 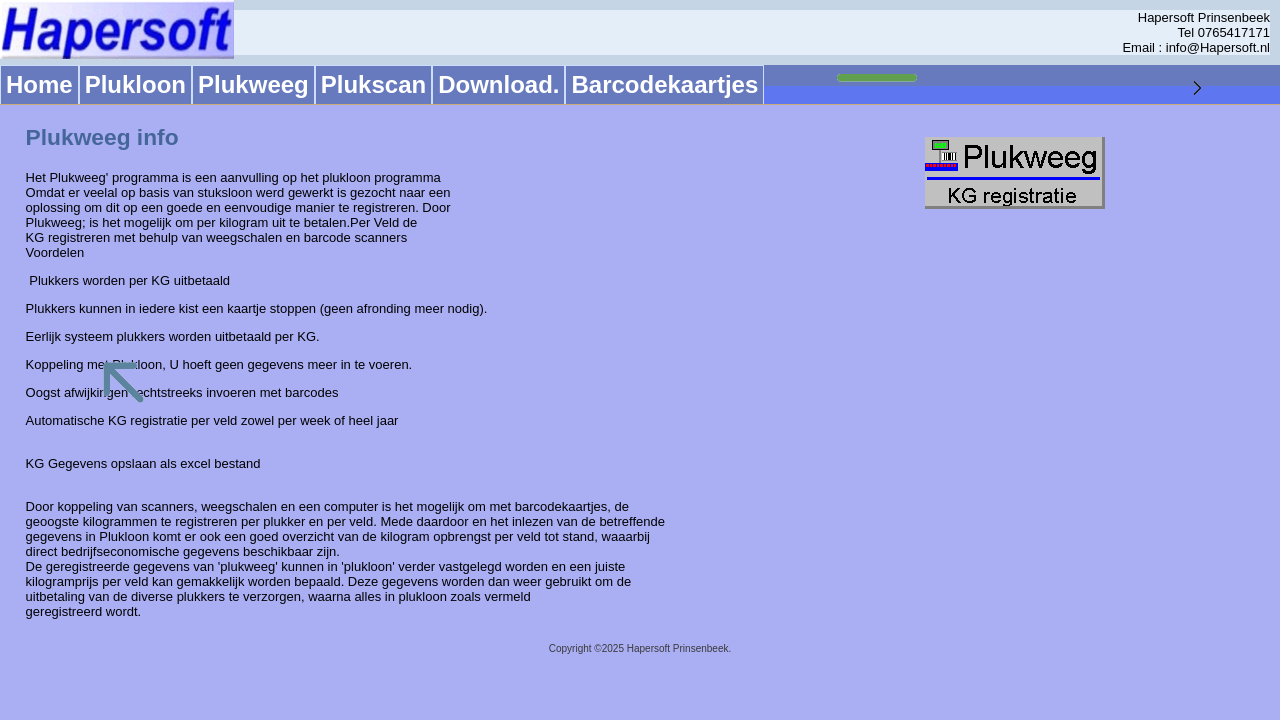 What do you see at coordinates (123, 382) in the screenshot?
I see `navigate to parent folder or previous level` at bounding box center [123, 382].